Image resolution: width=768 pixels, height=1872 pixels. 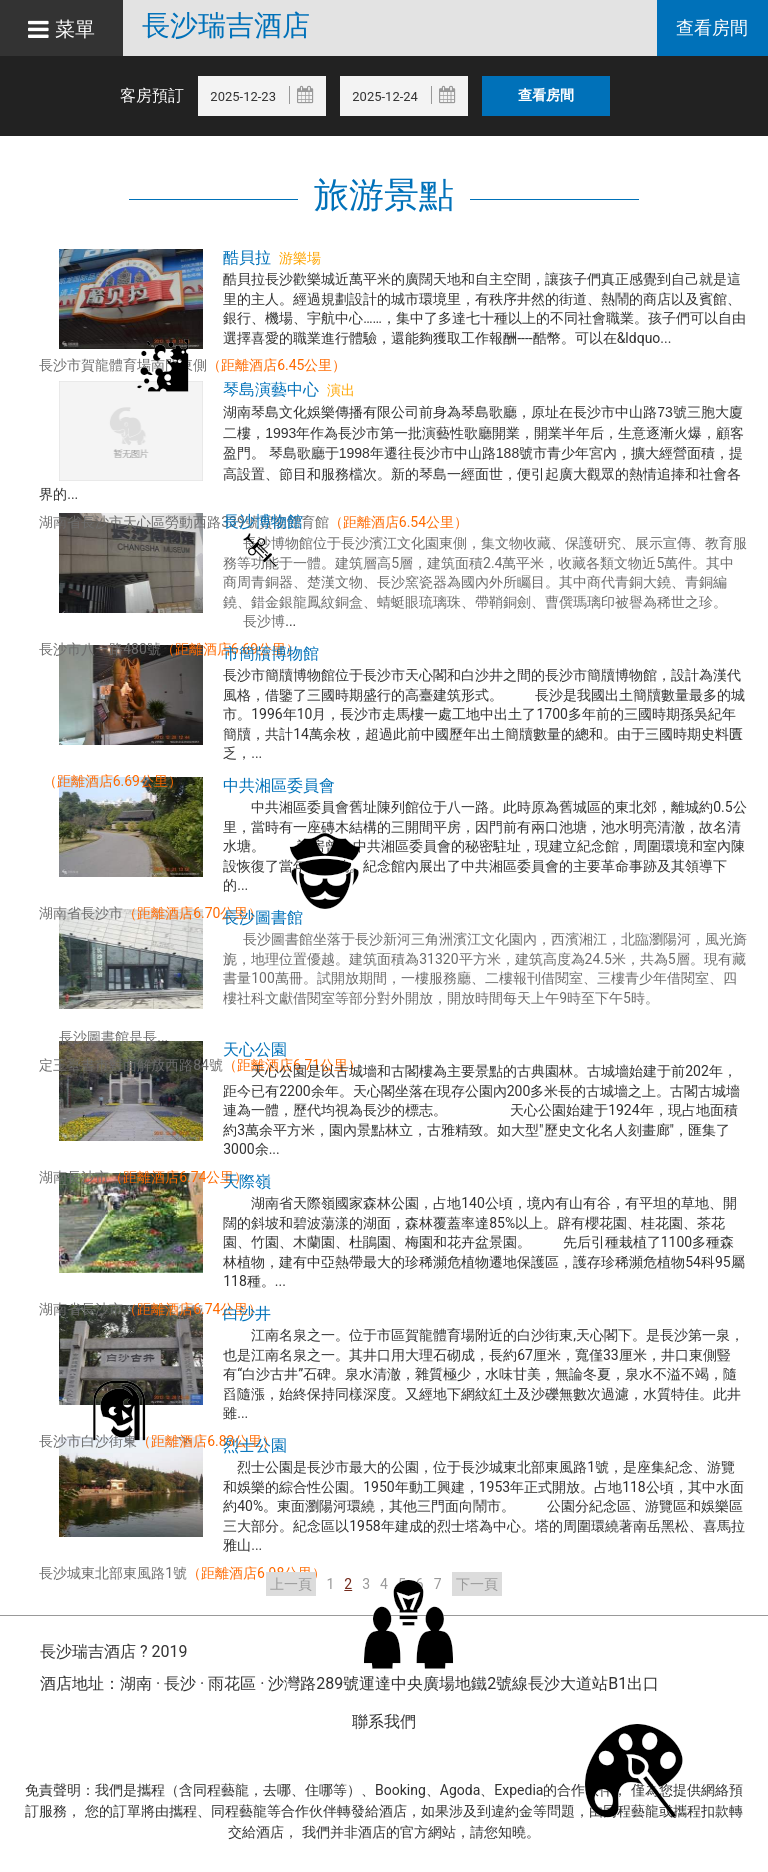 What do you see at coordinates (162, 365) in the screenshot?
I see `indicates ink or paint splatter effect tool` at bounding box center [162, 365].